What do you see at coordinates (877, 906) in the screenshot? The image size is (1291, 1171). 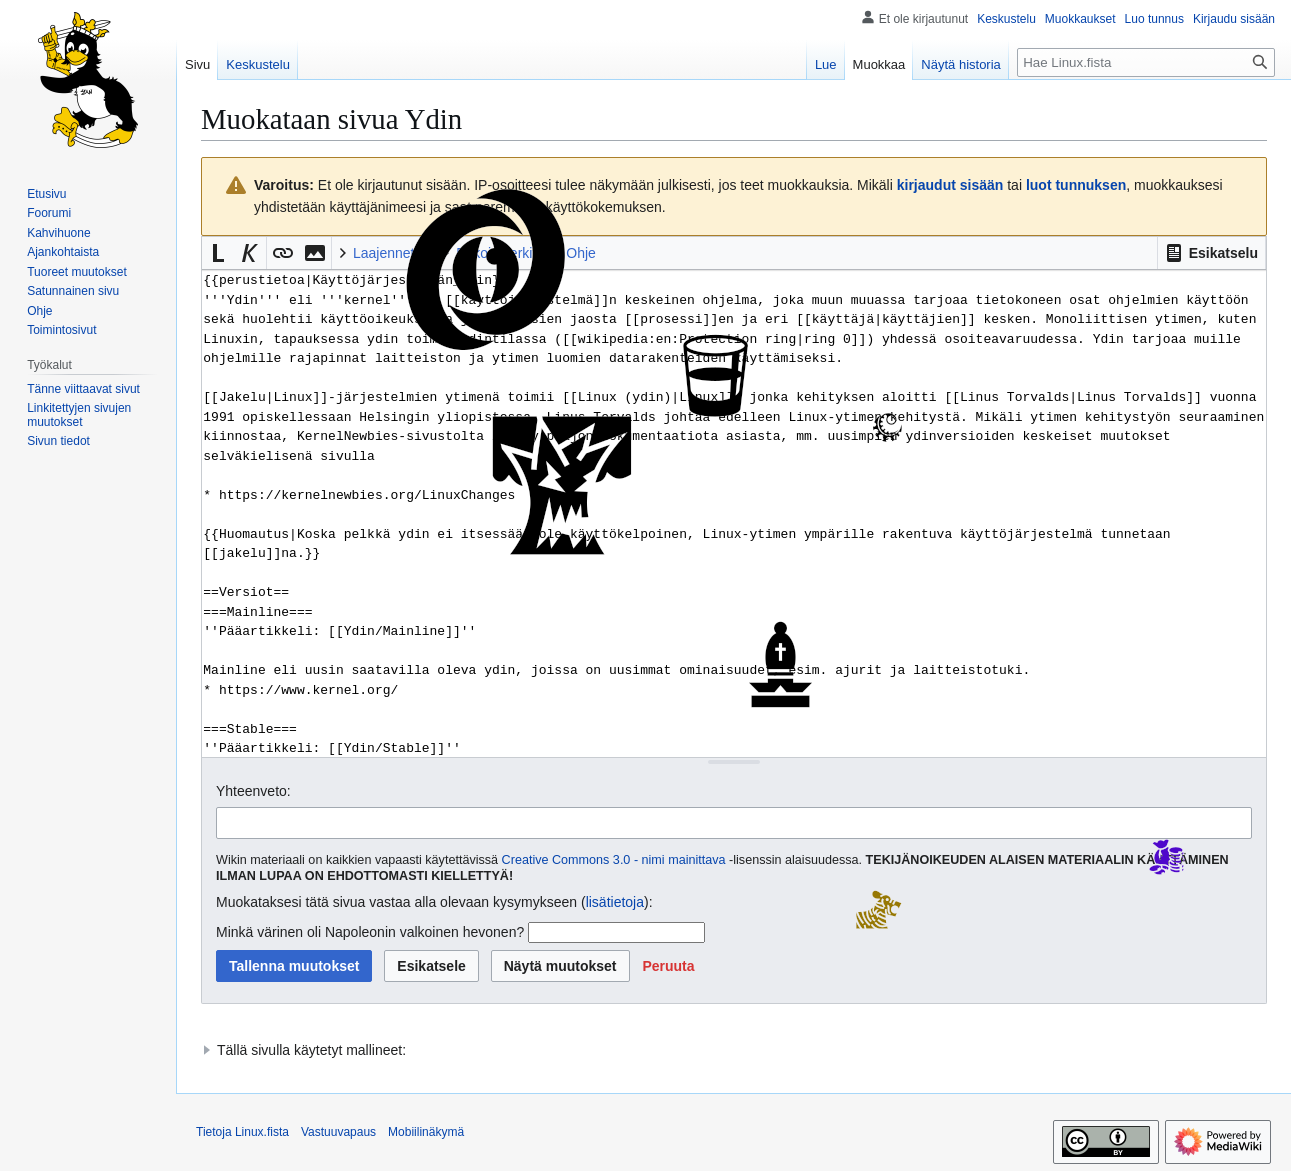 I see `represents a wildlife or animal-related feature` at bounding box center [877, 906].